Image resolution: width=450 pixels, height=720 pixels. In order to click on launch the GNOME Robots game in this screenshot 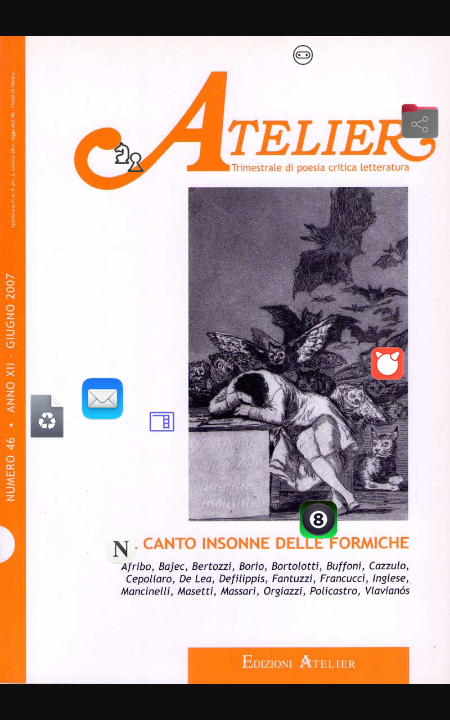, I will do `click(303, 55)`.